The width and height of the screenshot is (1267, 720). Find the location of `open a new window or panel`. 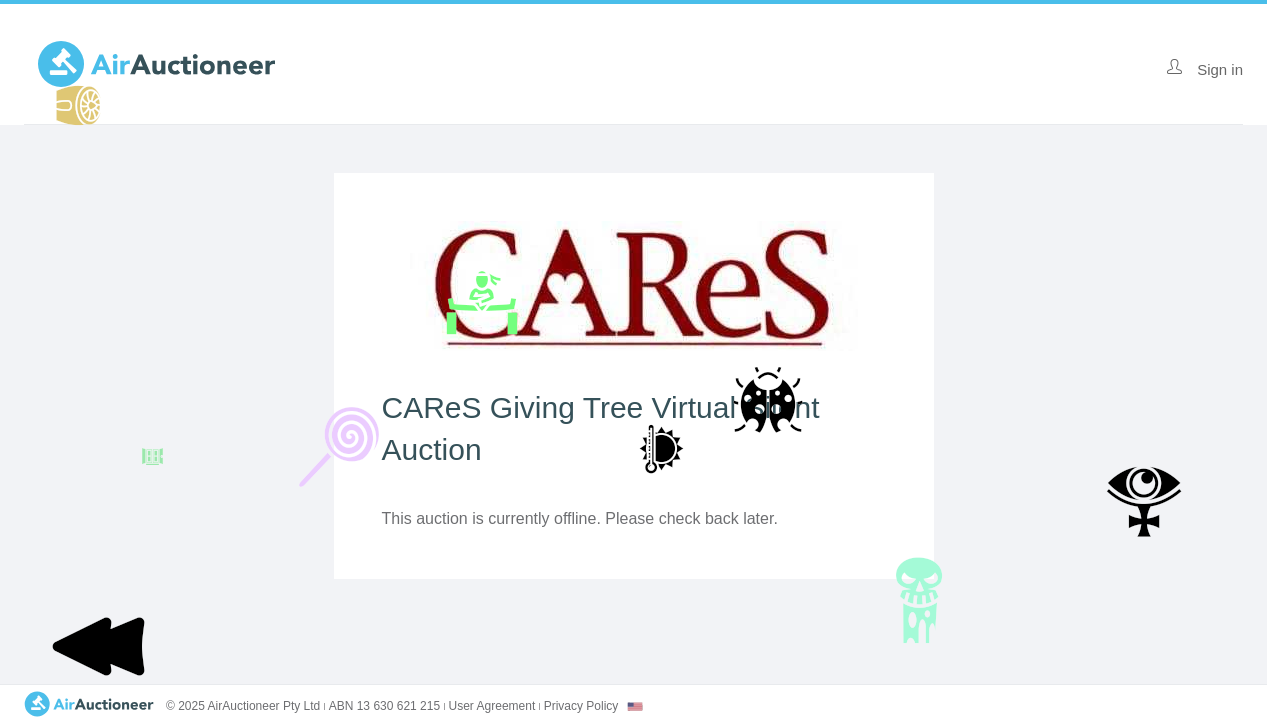

open a new window or panel is located at coordinates (152, 456).